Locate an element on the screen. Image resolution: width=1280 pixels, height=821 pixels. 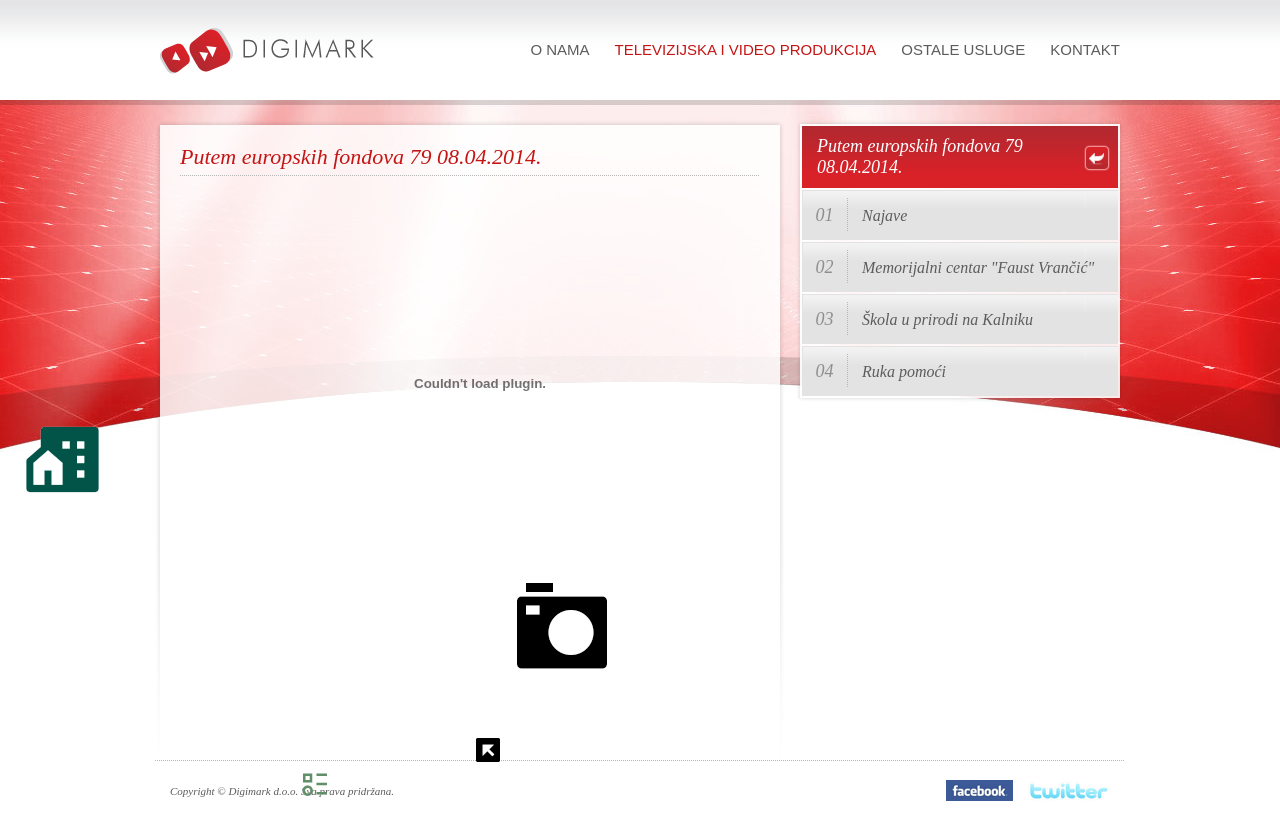
view list with mixed content types is located at coordinates (315, 784).